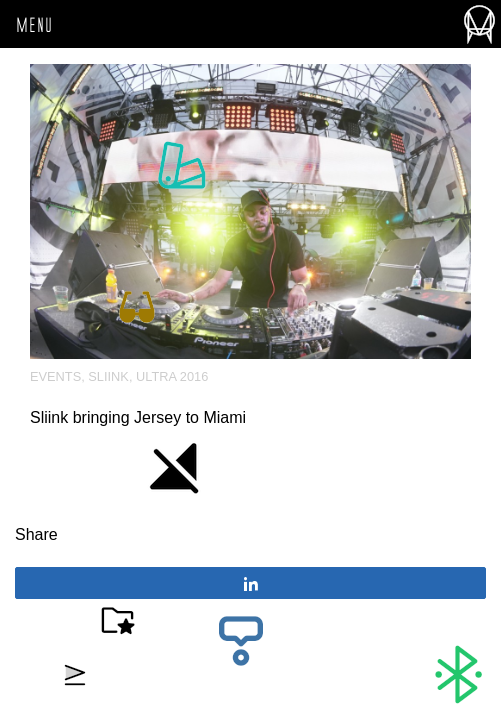 This screenshot has height=720, width=501. What do you see at coordinates (74, 675) in the screenshot?
I see `apply a "greater than or equal to" filter condition` at bounding box center [74, 675].